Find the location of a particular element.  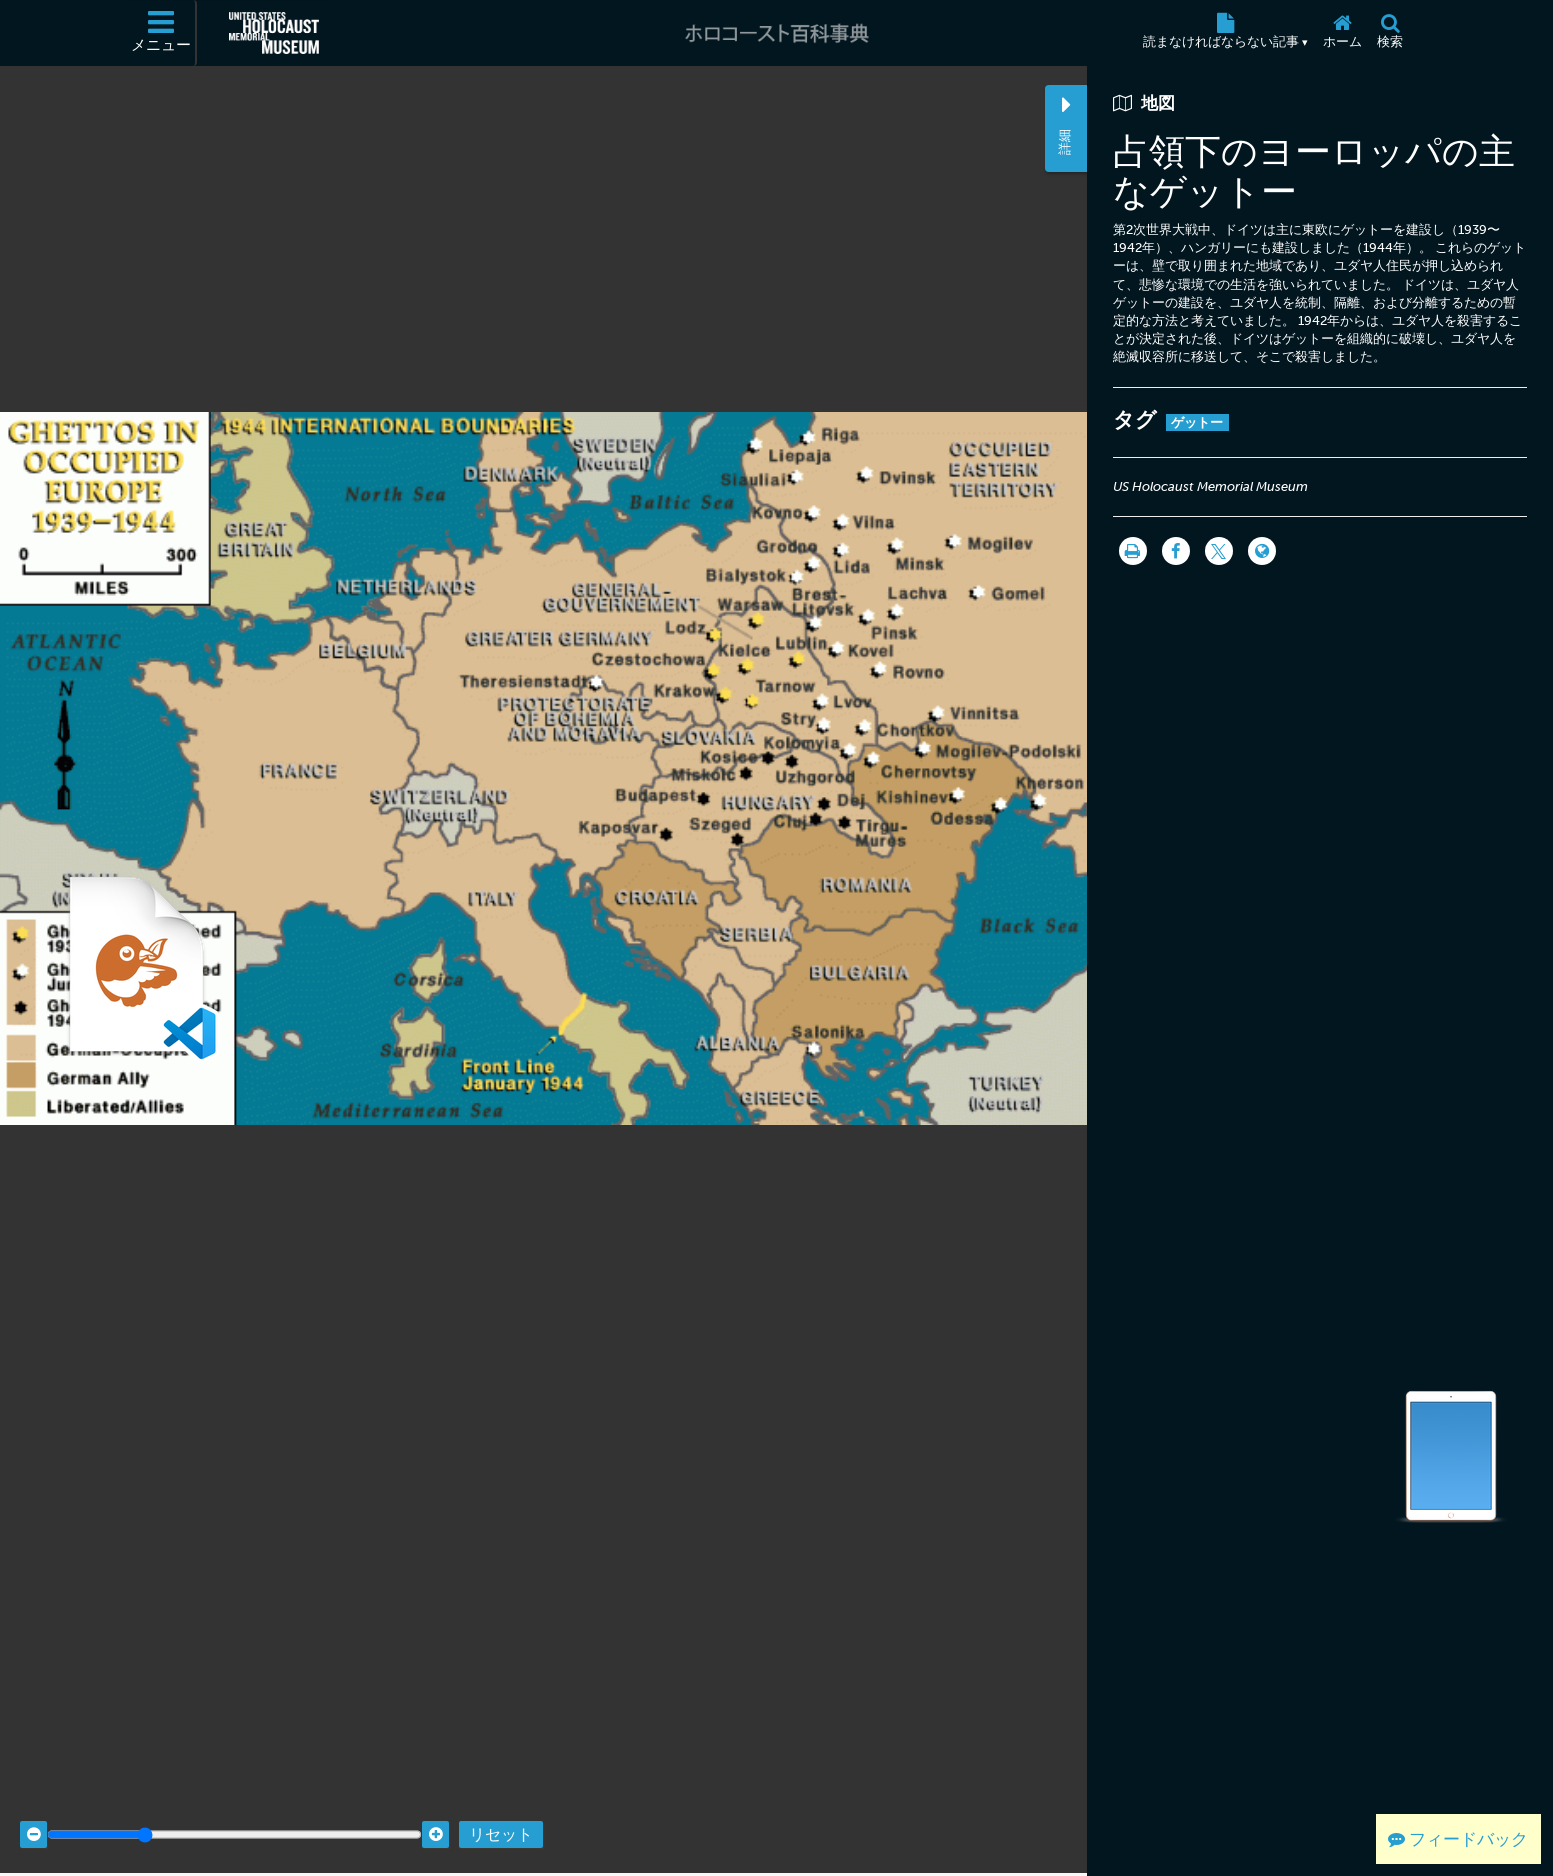

iPad device connected to this computer is located at coordinates (1451, 1457).